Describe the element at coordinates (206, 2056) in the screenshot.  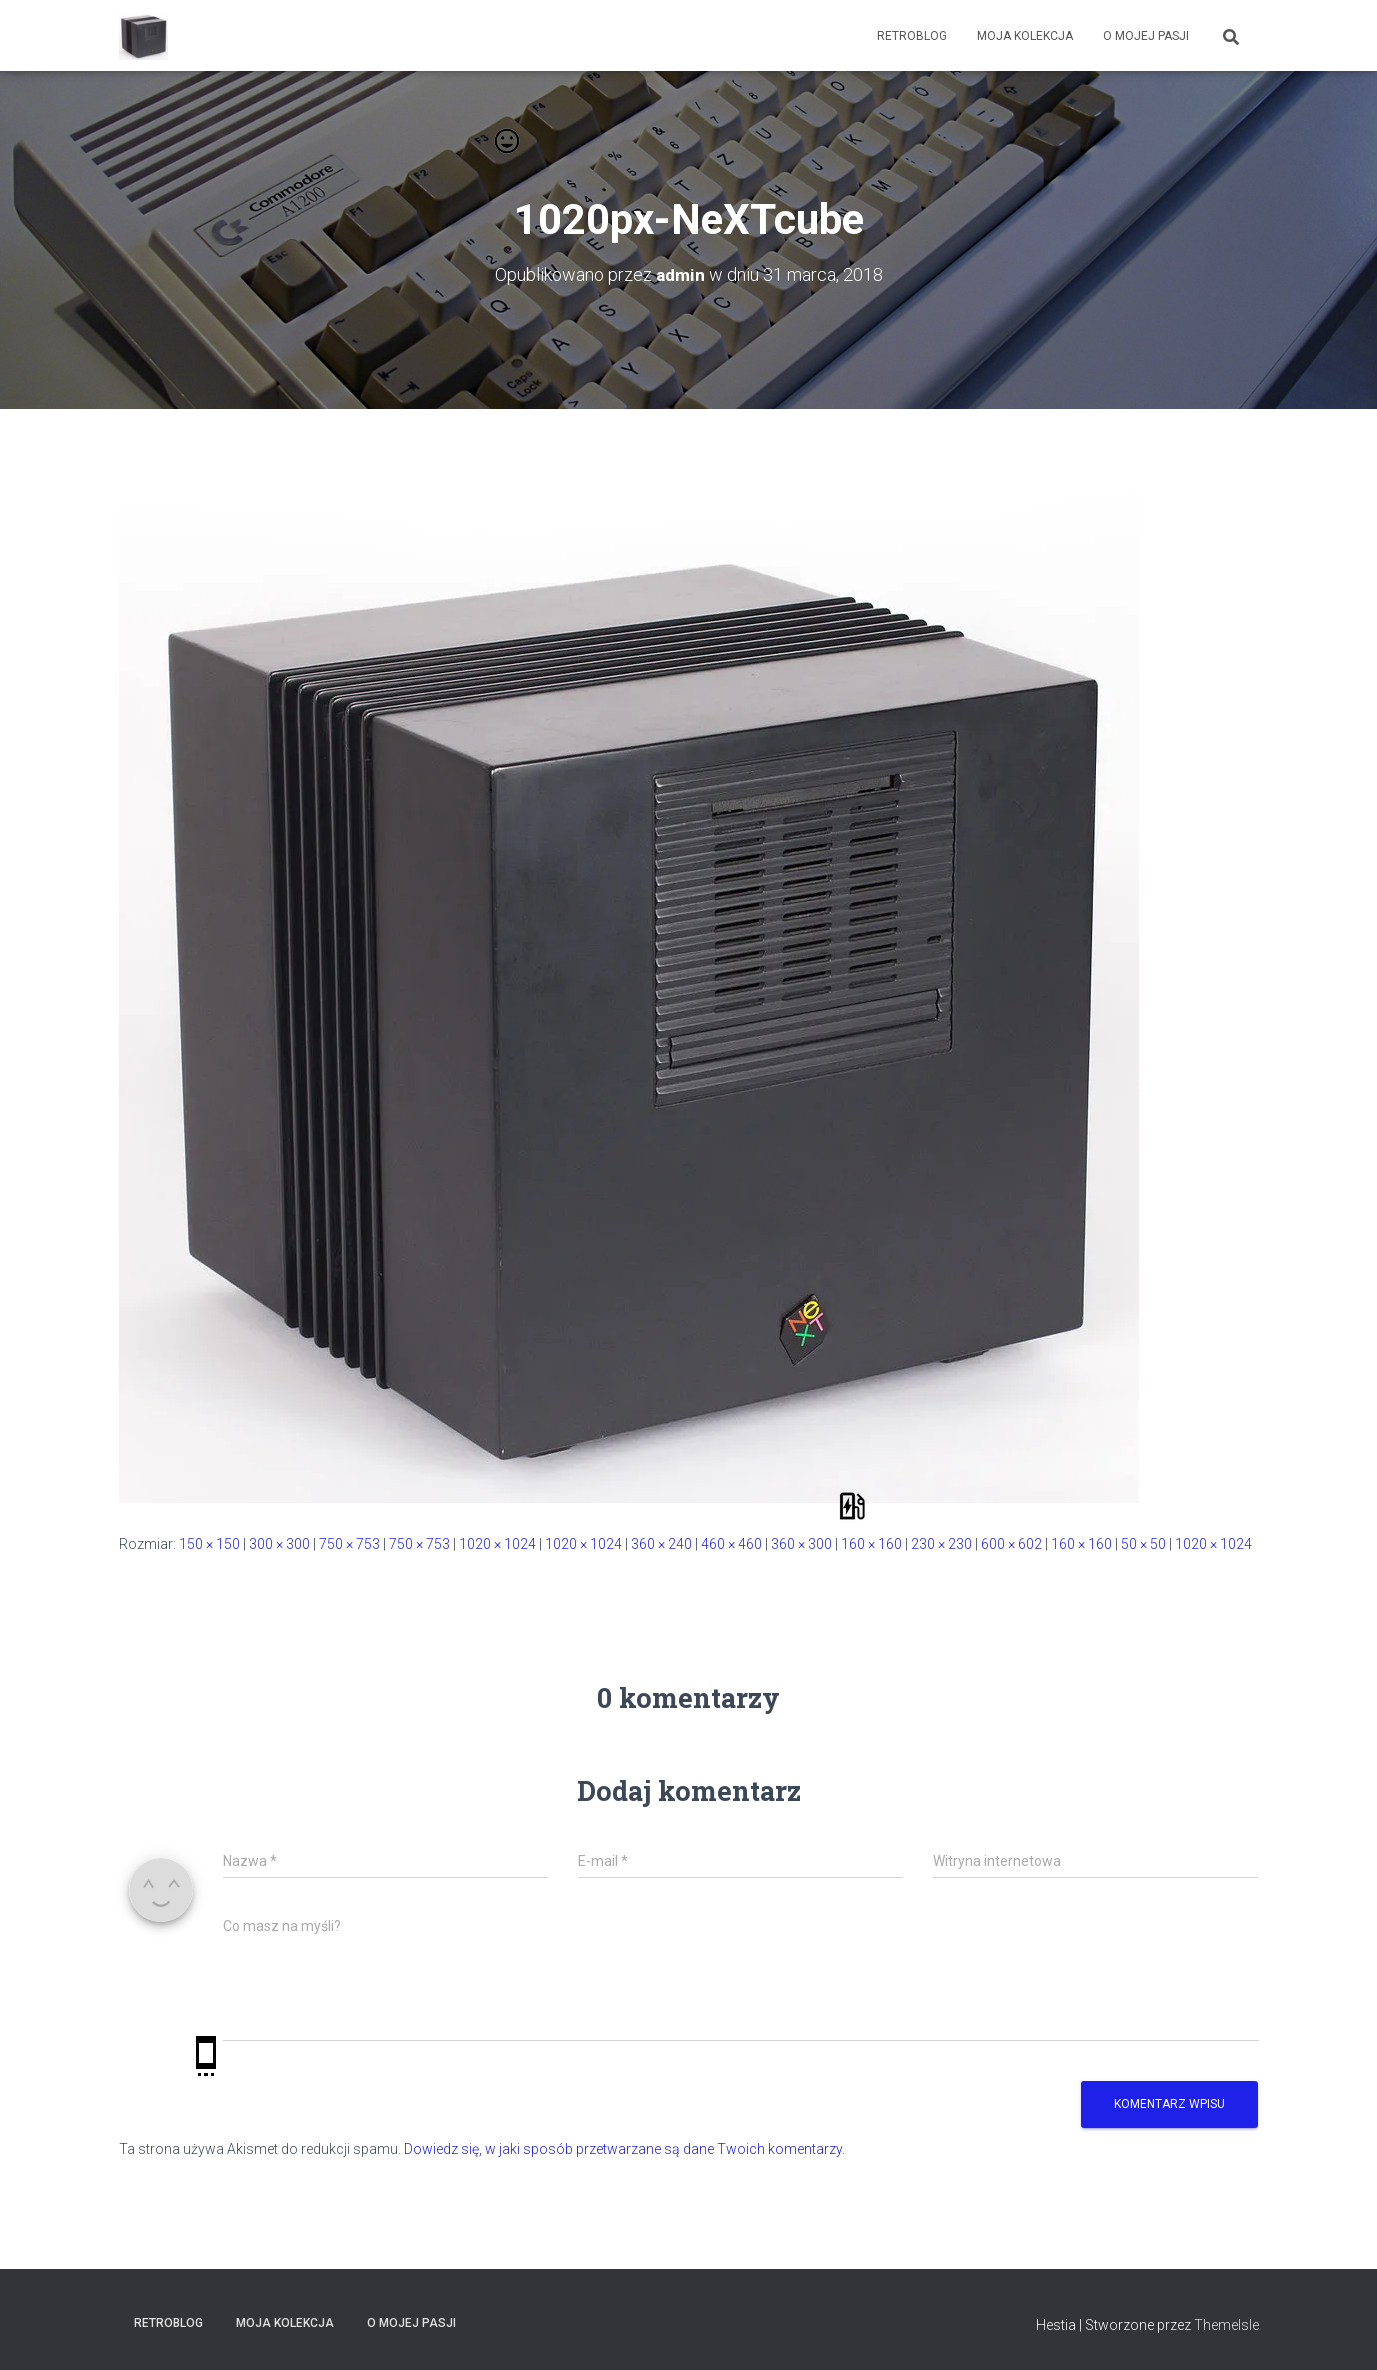
I see `access mobile device settings` at that location.